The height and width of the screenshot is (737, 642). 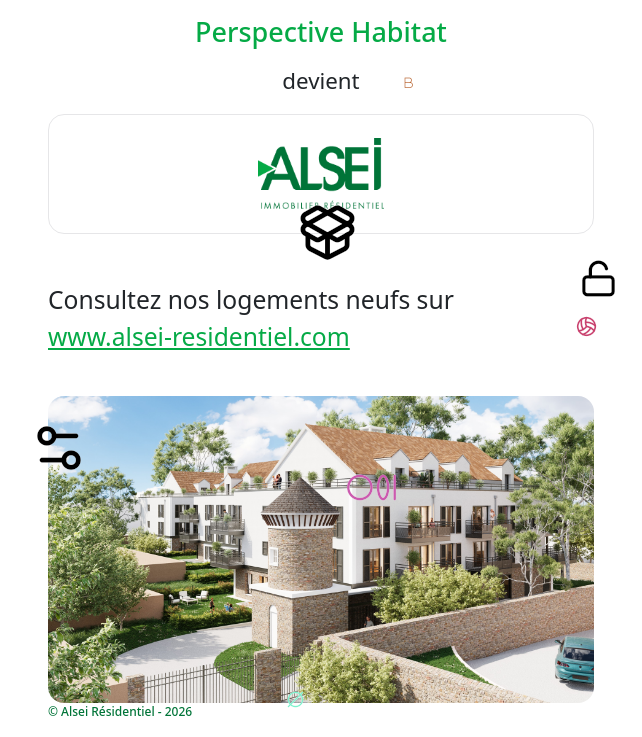 I want to click on unlocked or unsecured state, so click(x=598, y=278).